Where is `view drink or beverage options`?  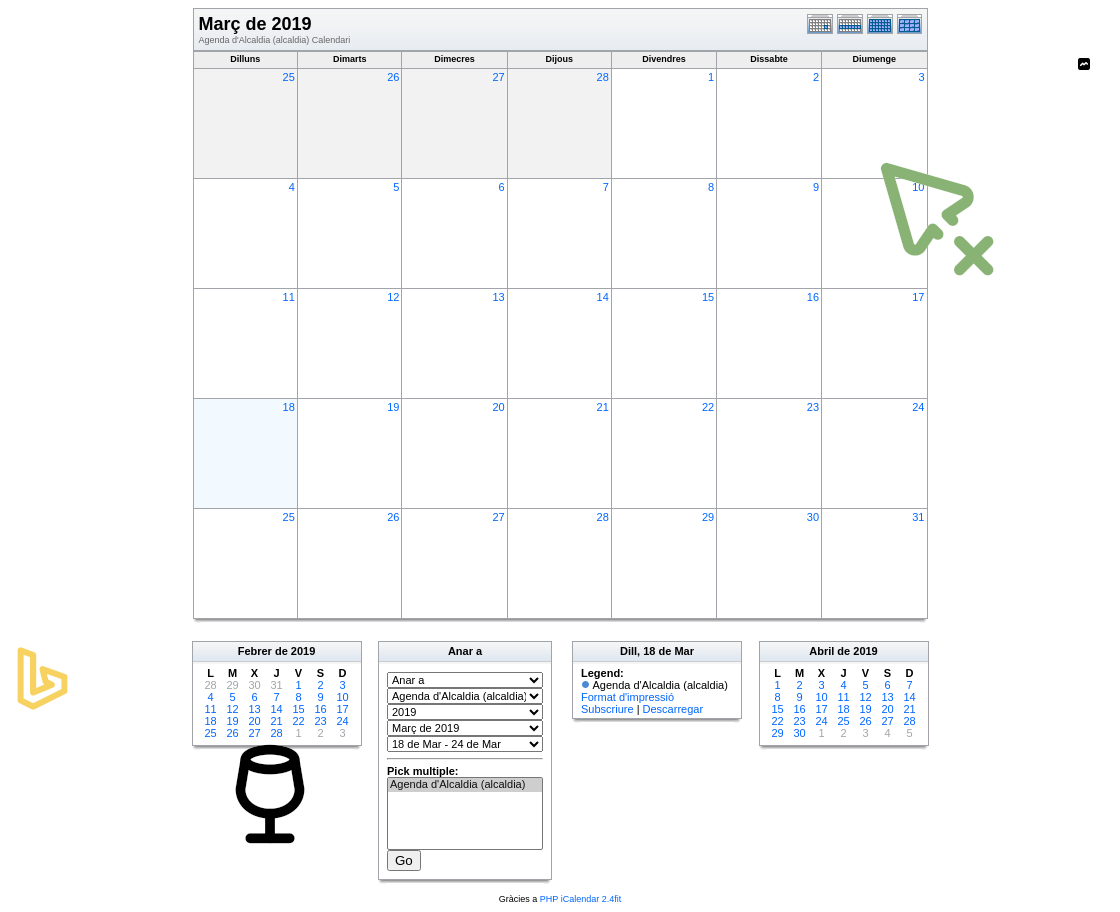 view drink or beverage options is located at coordinates (270, 794).